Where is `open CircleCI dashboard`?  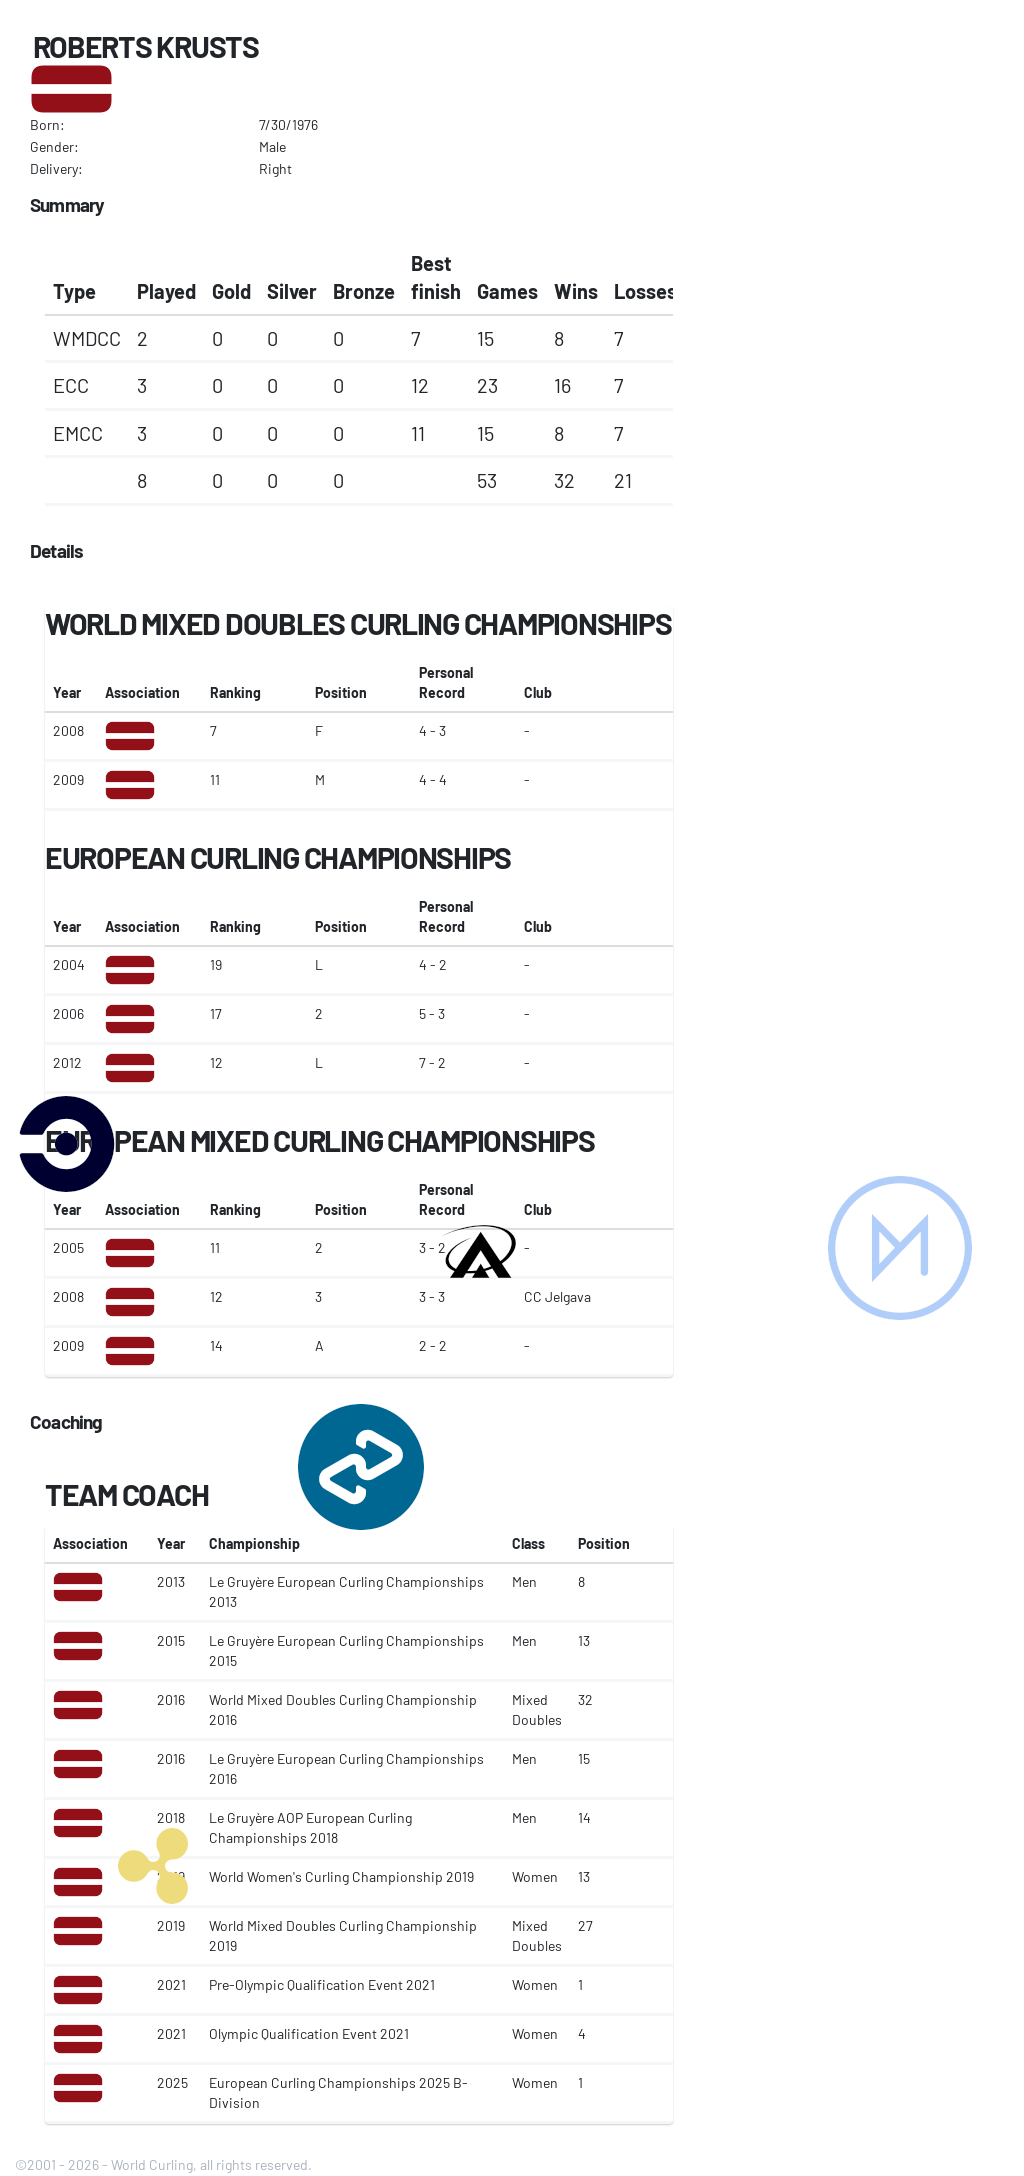 open CircleCI dashboard is located at coordinates (67, 1144).